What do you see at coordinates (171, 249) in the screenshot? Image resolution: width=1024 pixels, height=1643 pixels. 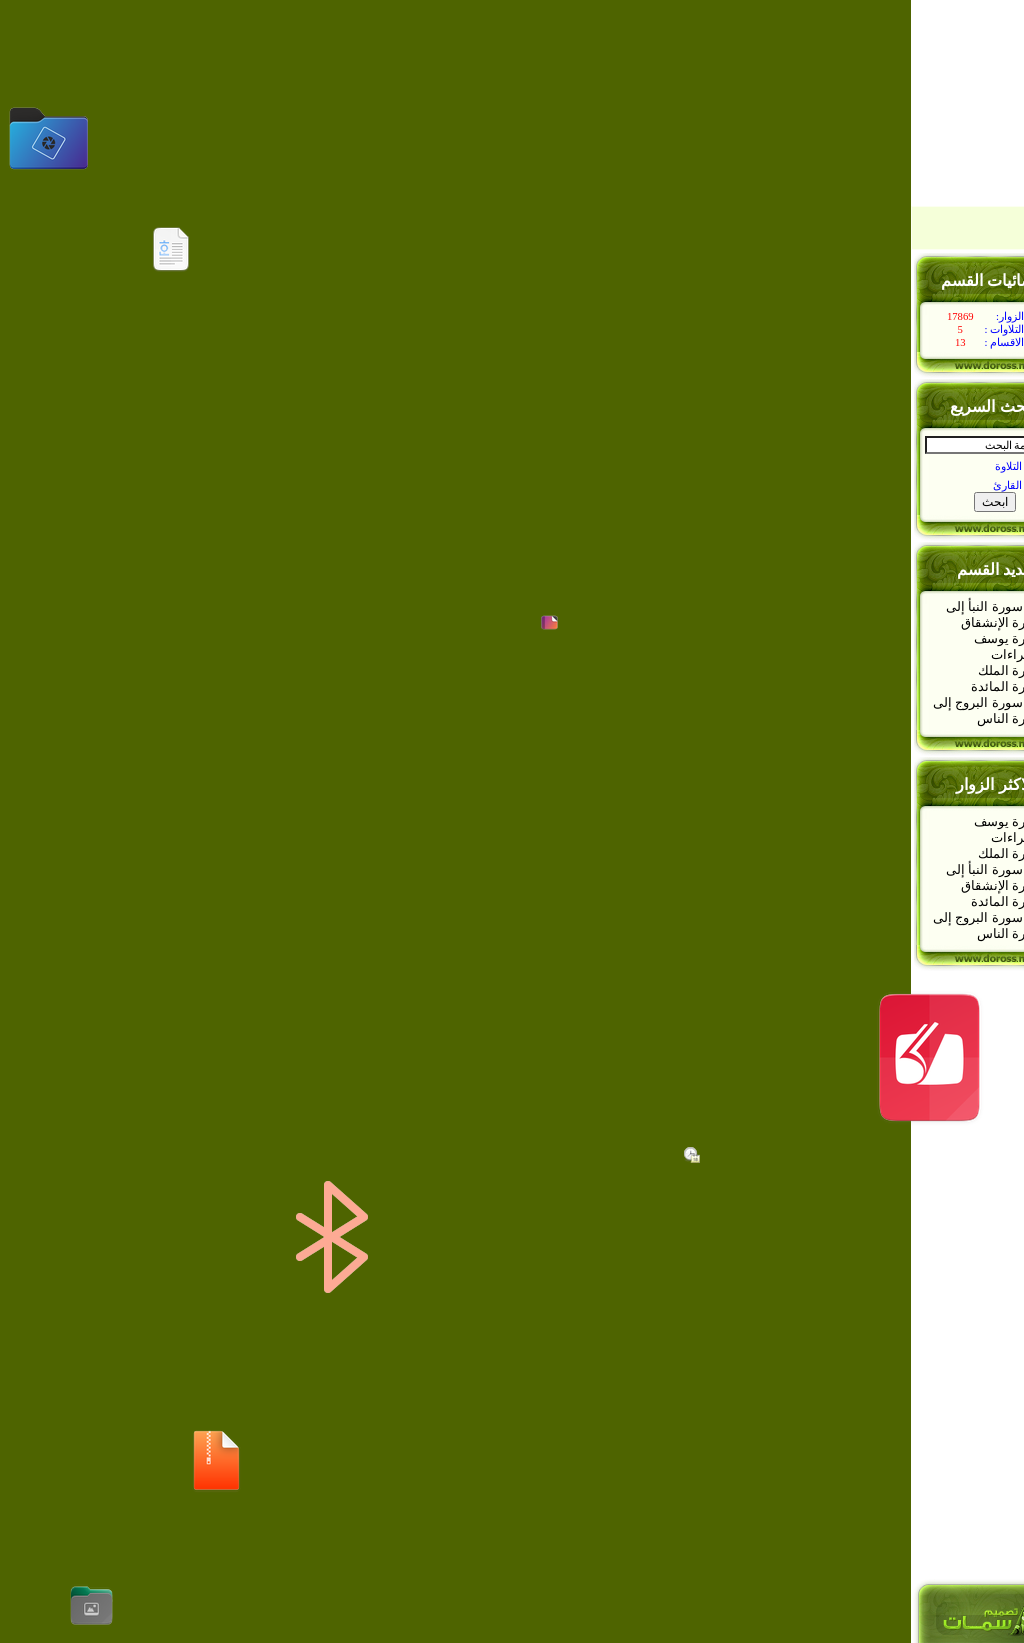 I see `open a Hangul Word Processor (.hwp) document` at bounding box center [171, 249].